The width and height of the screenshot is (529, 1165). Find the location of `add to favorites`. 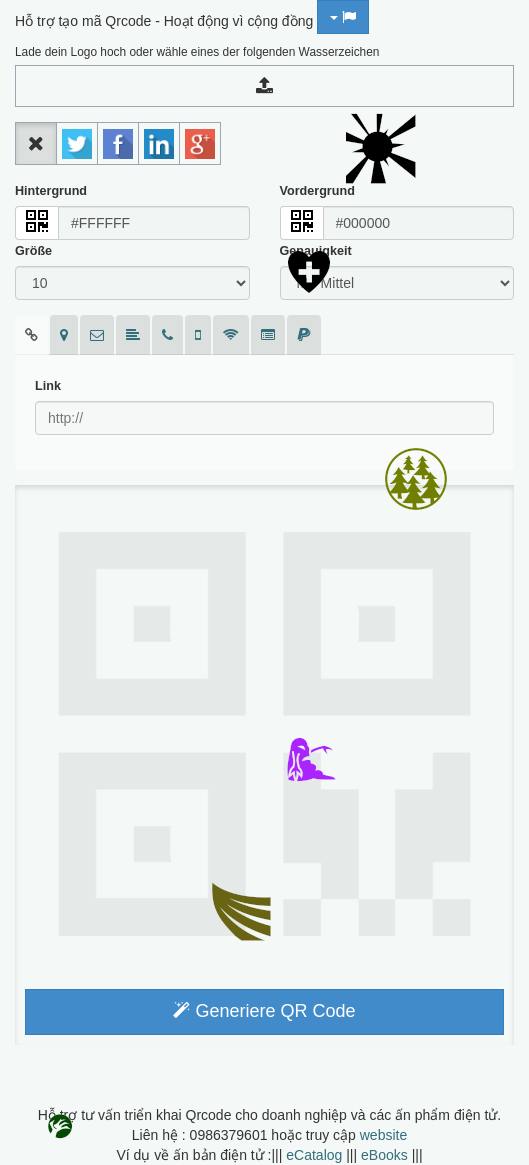

add to favorites is located at coordinates (309, 272).